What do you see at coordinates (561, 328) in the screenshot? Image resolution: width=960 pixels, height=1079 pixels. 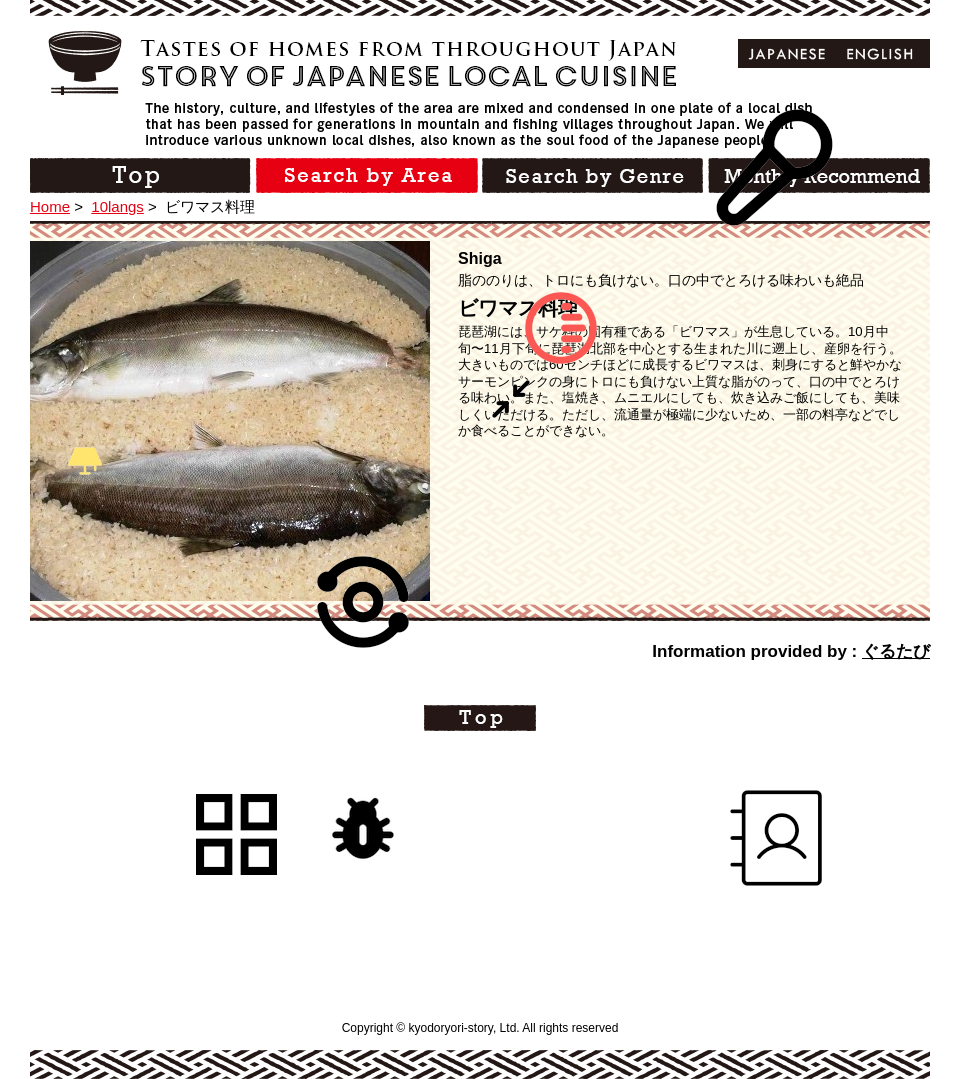 I see `toggle shadow effects on an element` at bounding box center [561, 328].